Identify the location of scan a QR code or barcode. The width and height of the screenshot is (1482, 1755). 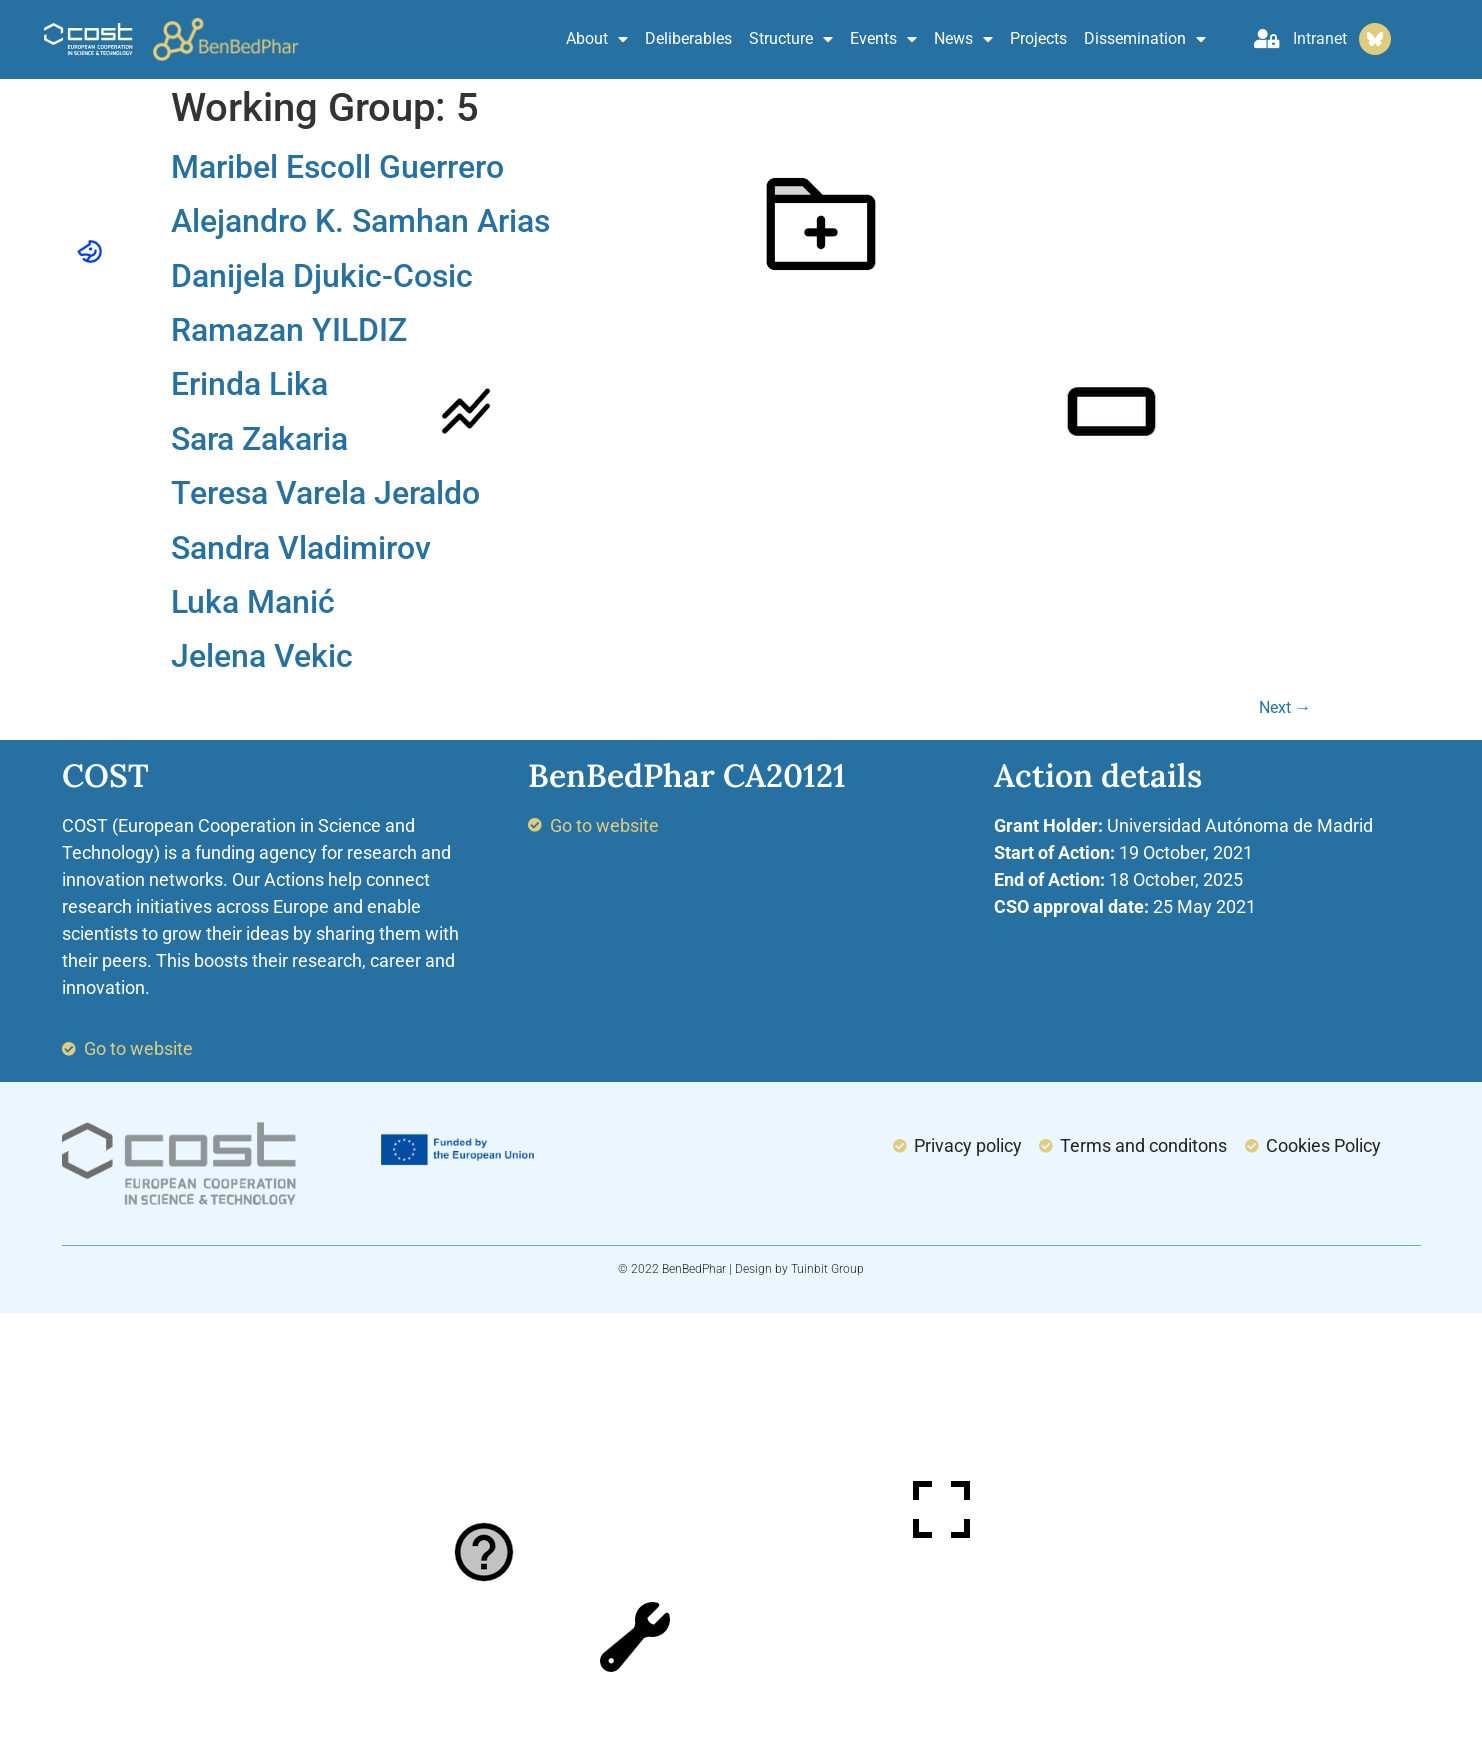
(941, 1509).